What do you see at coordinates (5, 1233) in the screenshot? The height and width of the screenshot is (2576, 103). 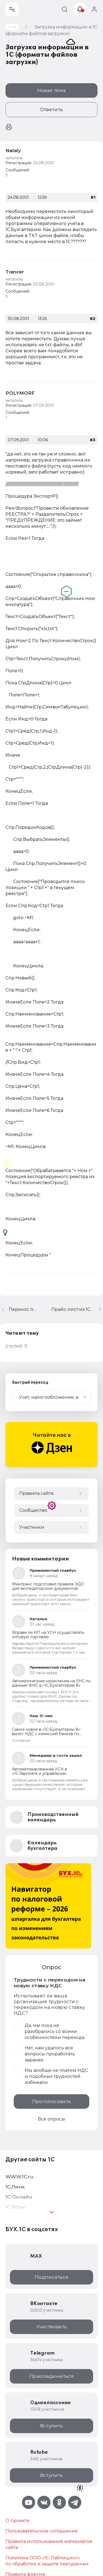 I see `indicates female gender option` at bounding box center [5, 1233].